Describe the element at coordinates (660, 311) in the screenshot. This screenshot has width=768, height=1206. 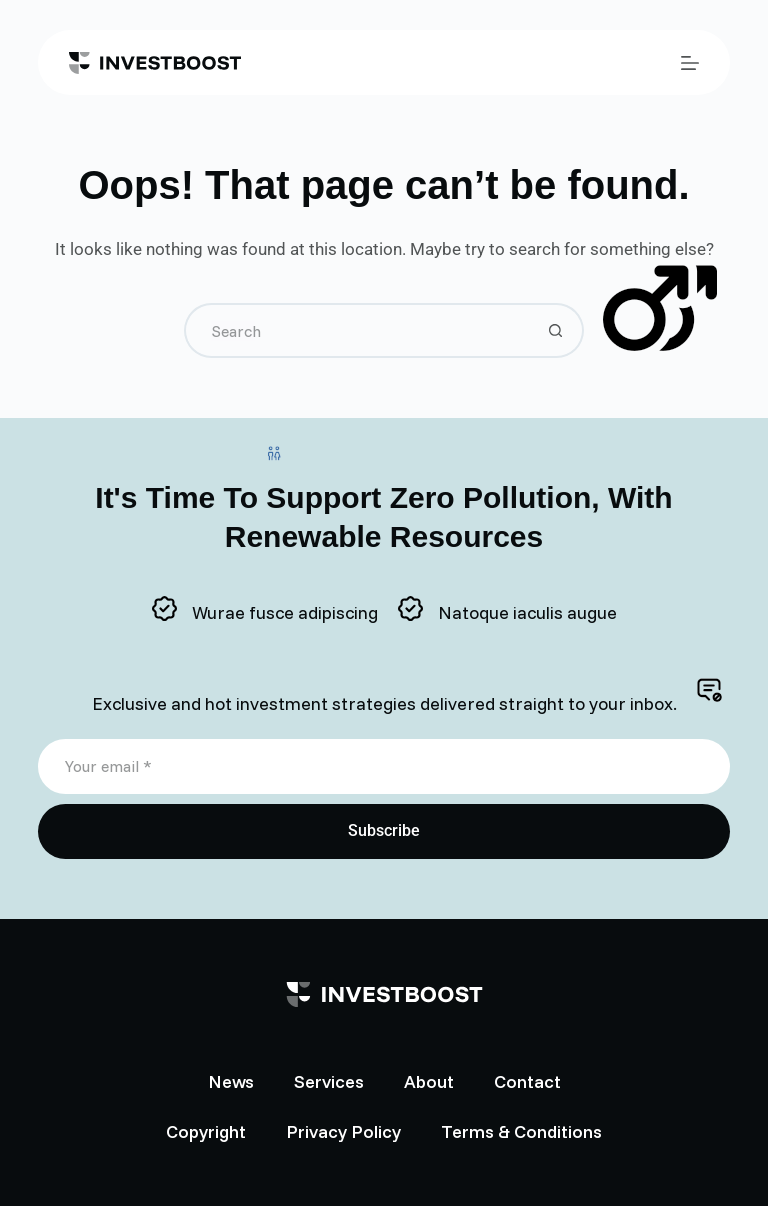
I see `indicates male-male relationship or gay men` at that location.